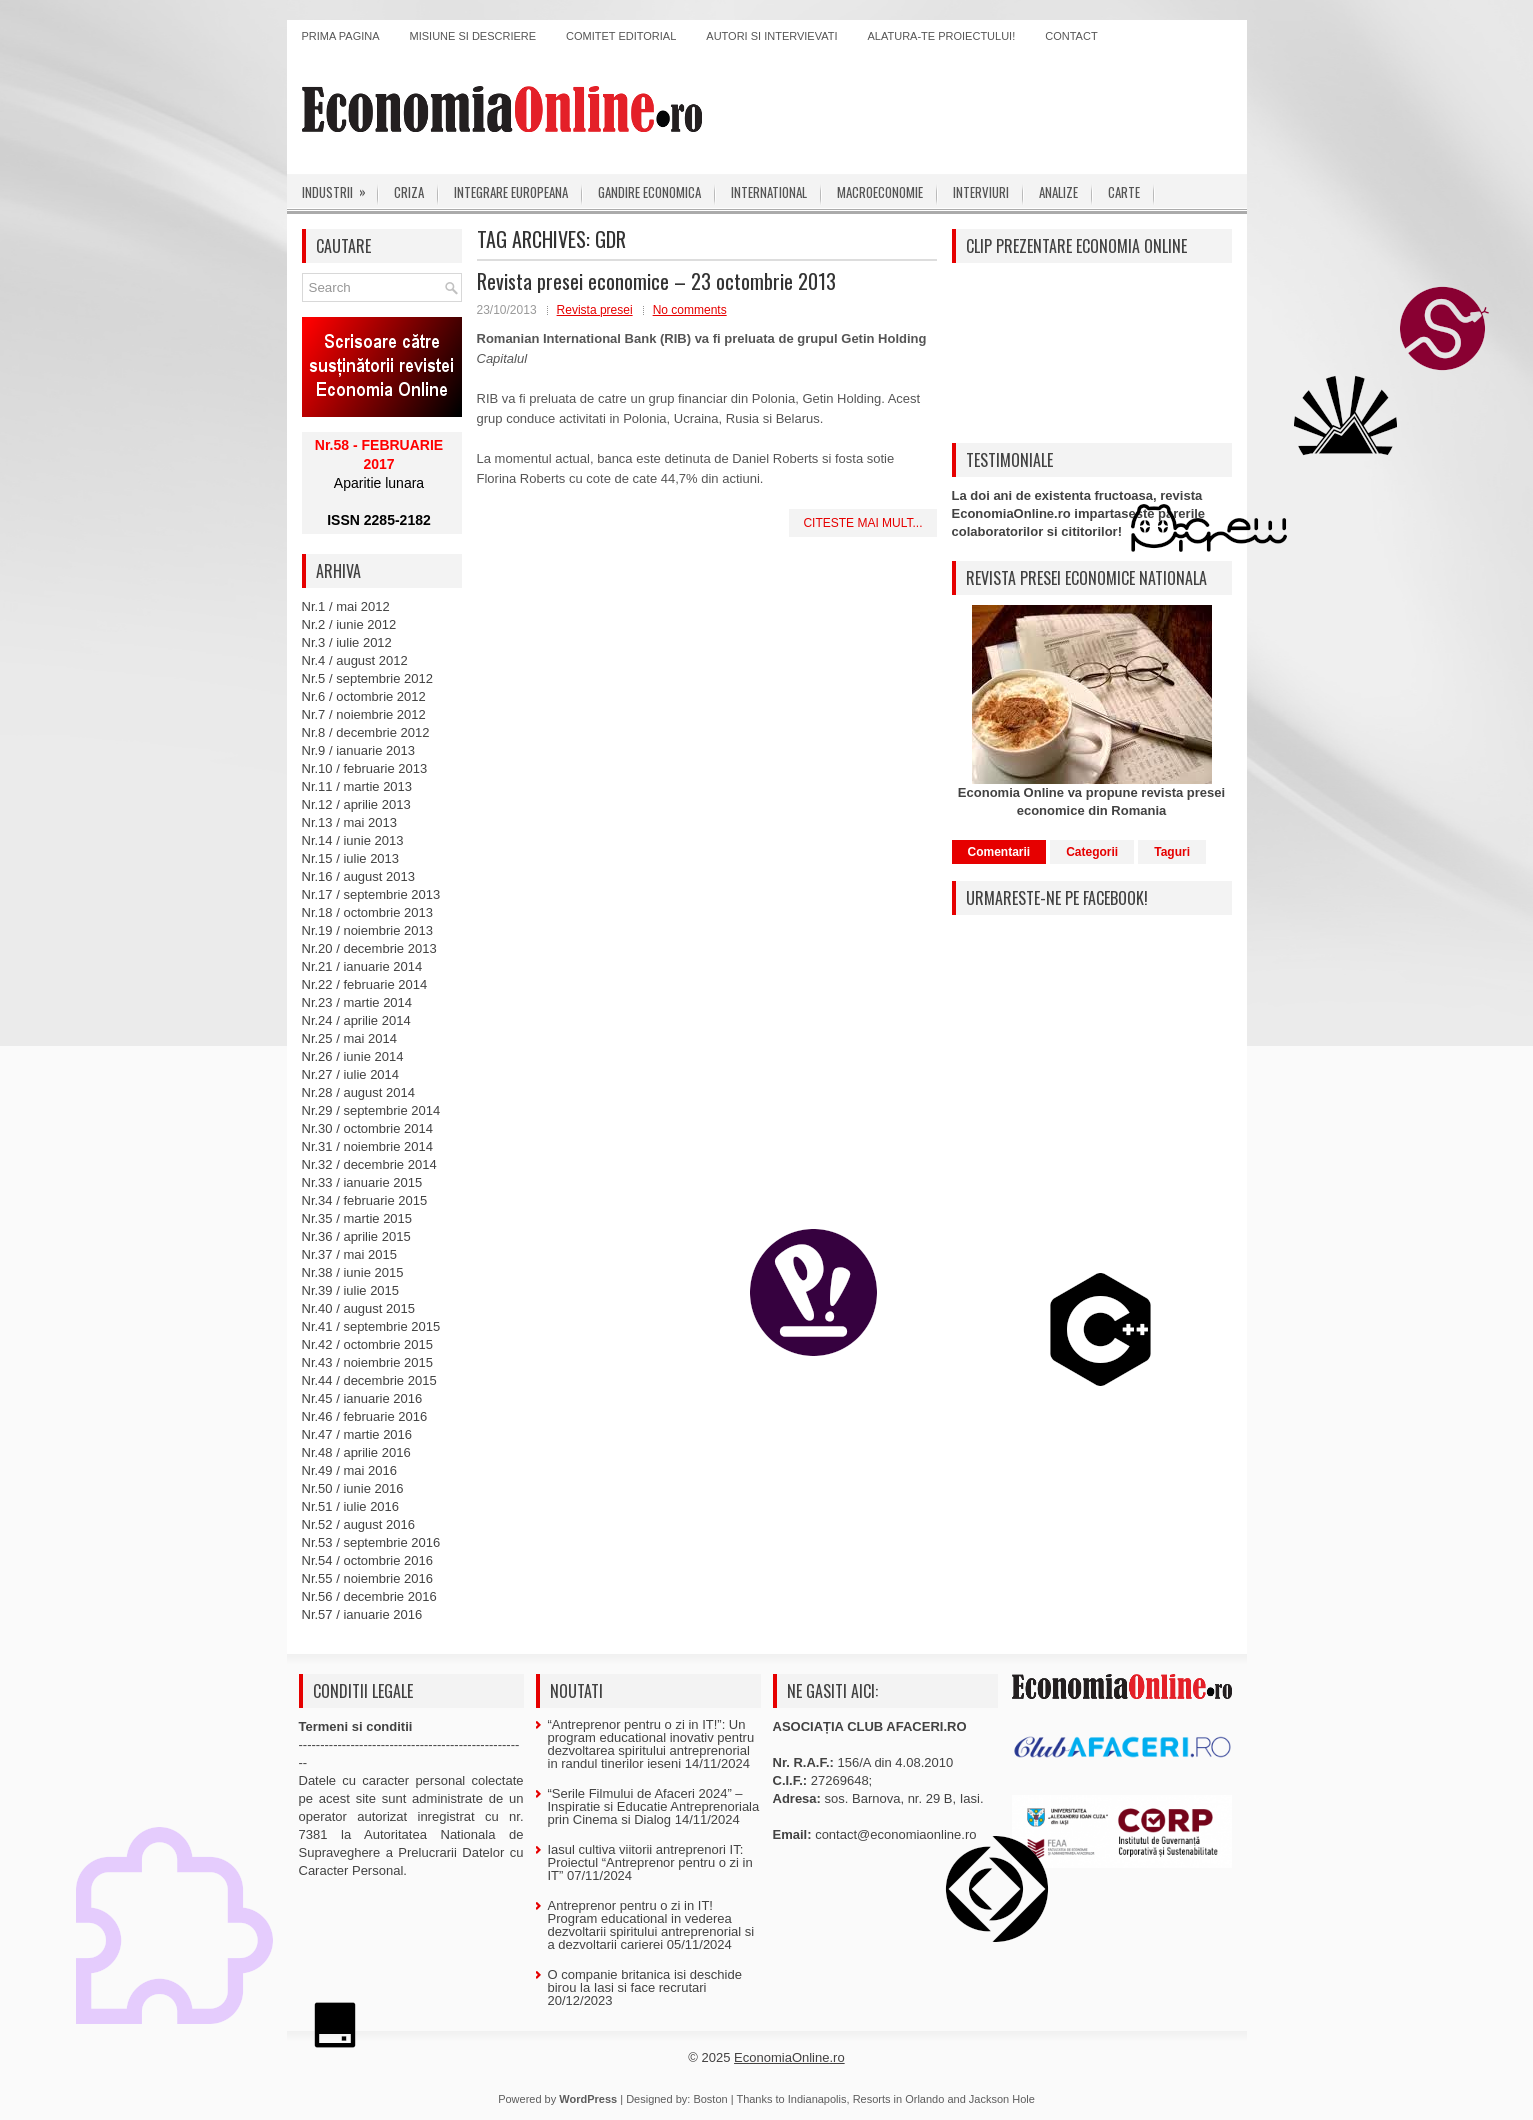 The height and width of the screenshot is (2120, 1533). What do you see at coordinates (174, 1925) in the screenshot?
I see `wxt framework logo` at bounding box center [174, 1925].